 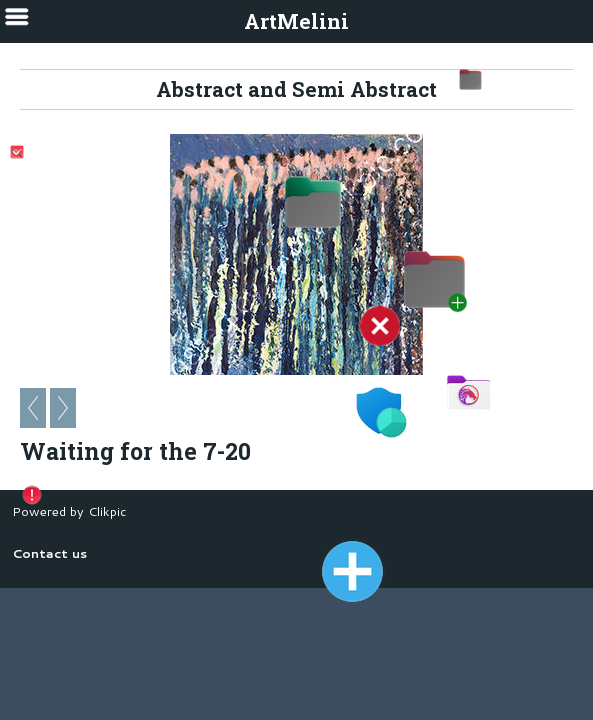 I want to click on open garuda linux system folder, so click(x=468, y=393).